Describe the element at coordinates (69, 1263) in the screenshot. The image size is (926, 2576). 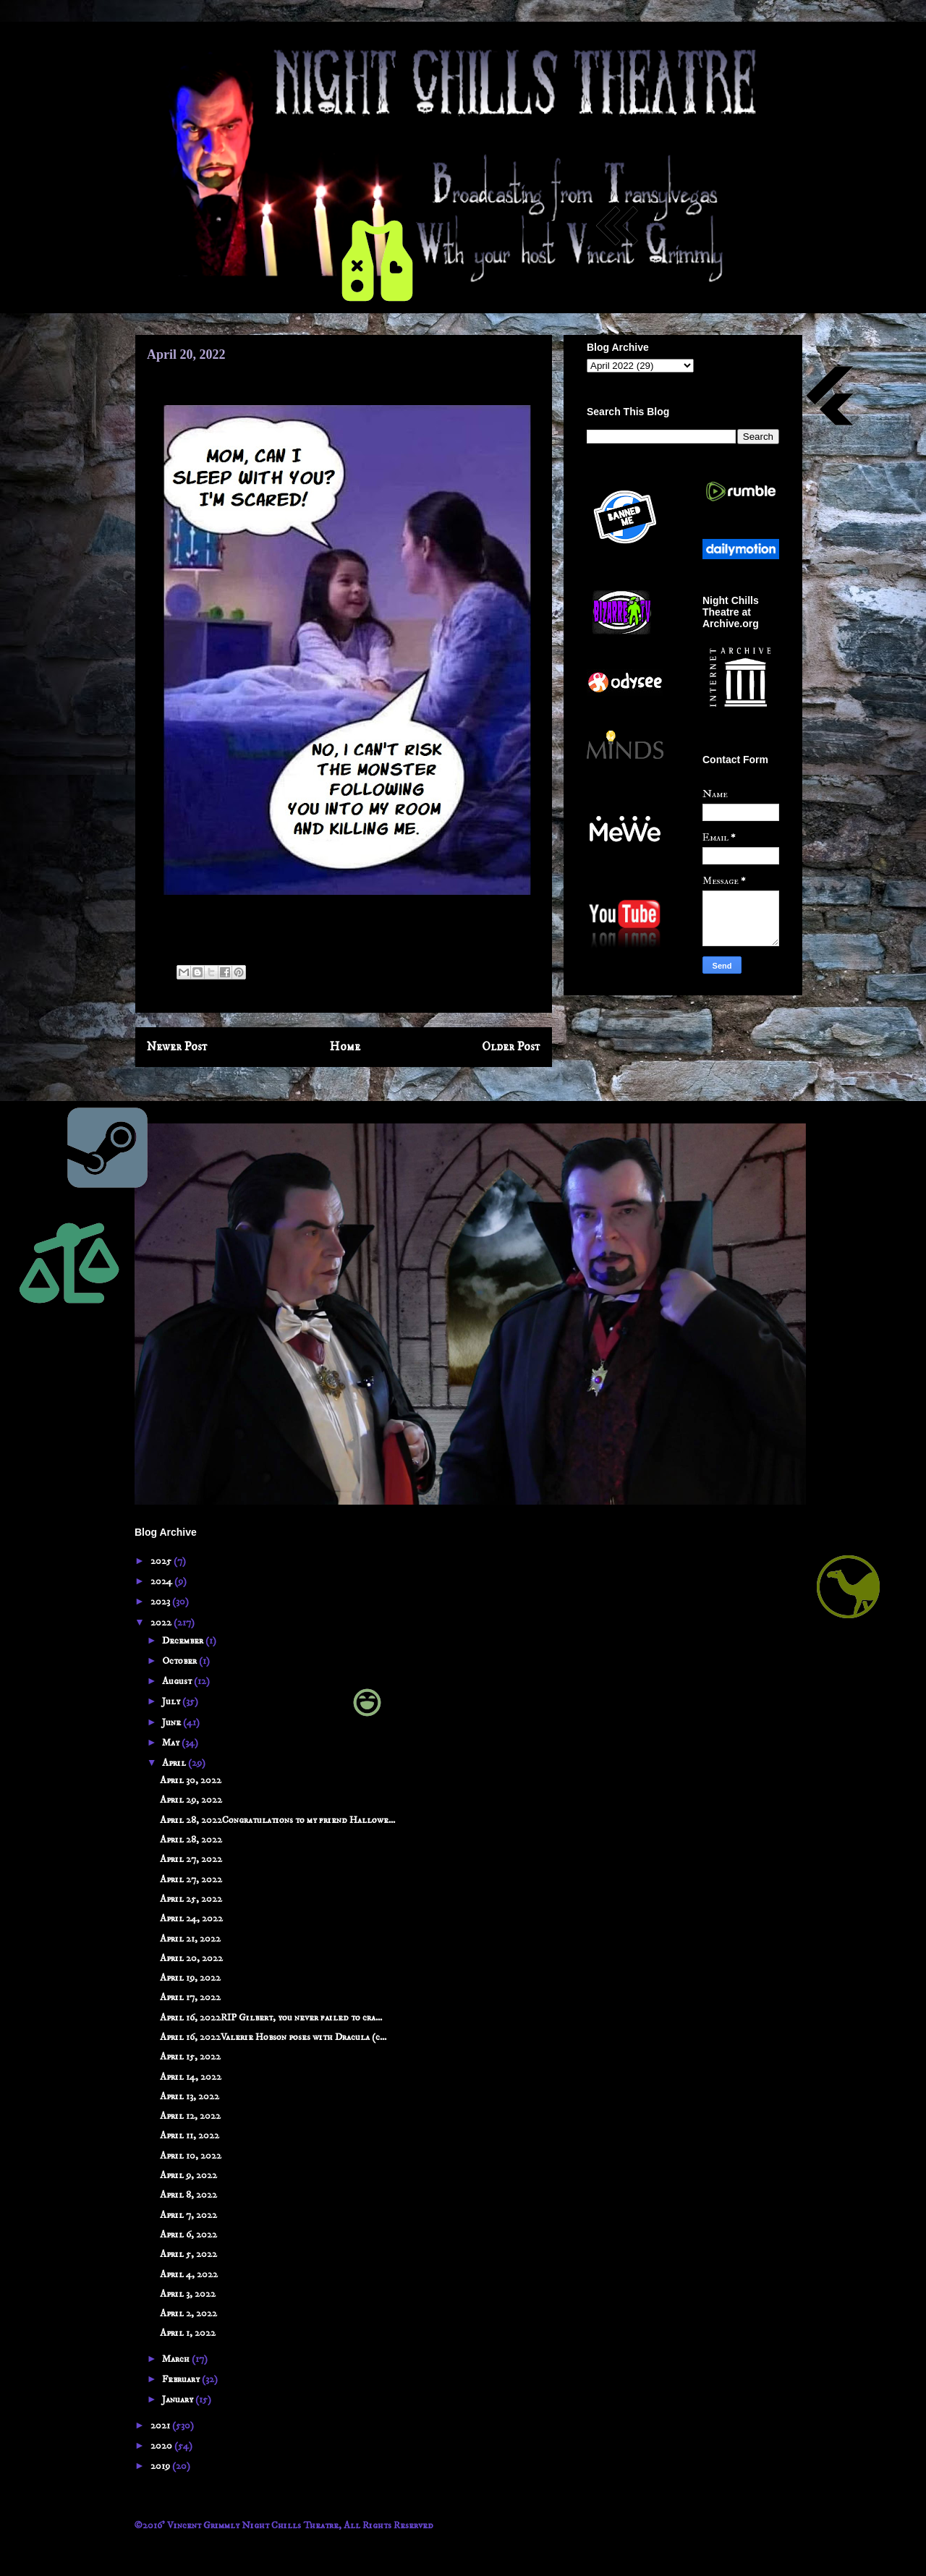
I see `indicates an unbalanced comparison or unequal weight` at that location.